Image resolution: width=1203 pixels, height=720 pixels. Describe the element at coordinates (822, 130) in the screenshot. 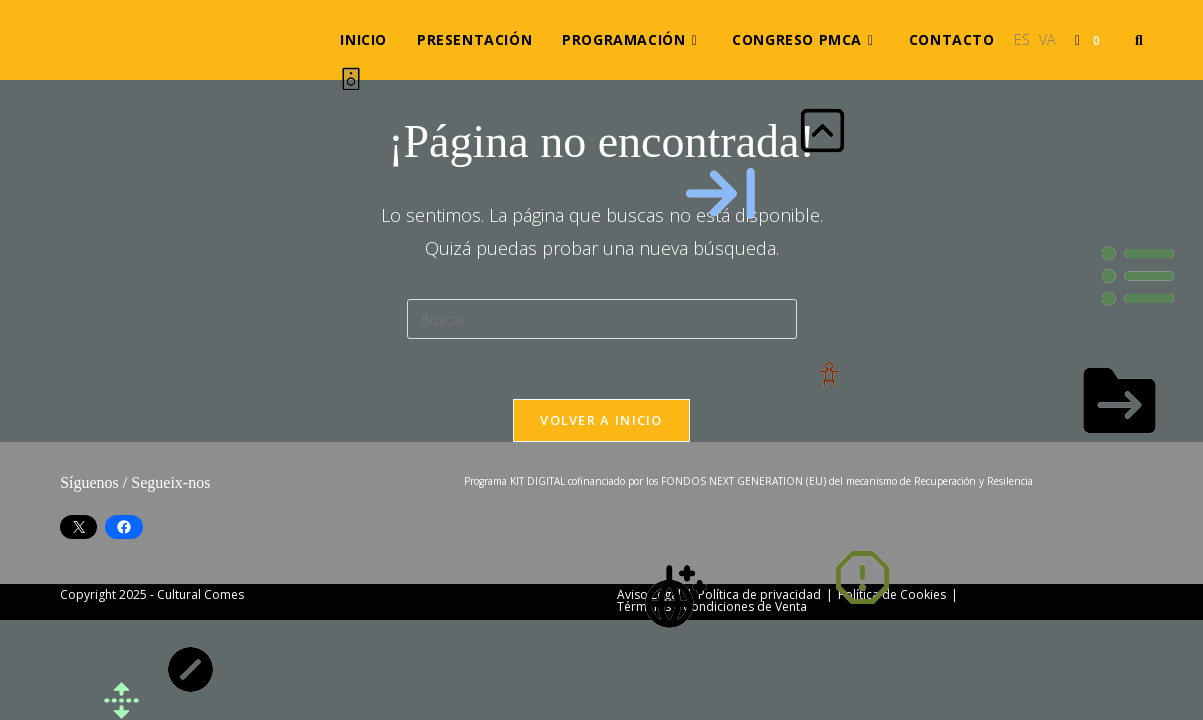

I see `collapse or minimize a section` at that location.